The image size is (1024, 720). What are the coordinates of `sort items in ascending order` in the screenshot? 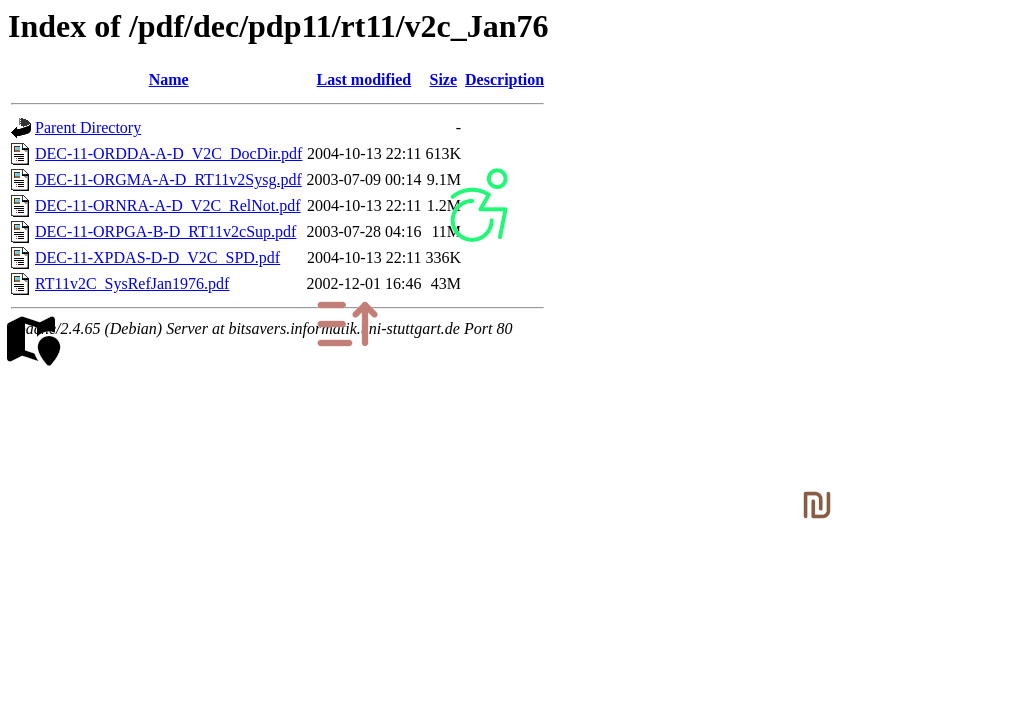 It's located at (346, 324).